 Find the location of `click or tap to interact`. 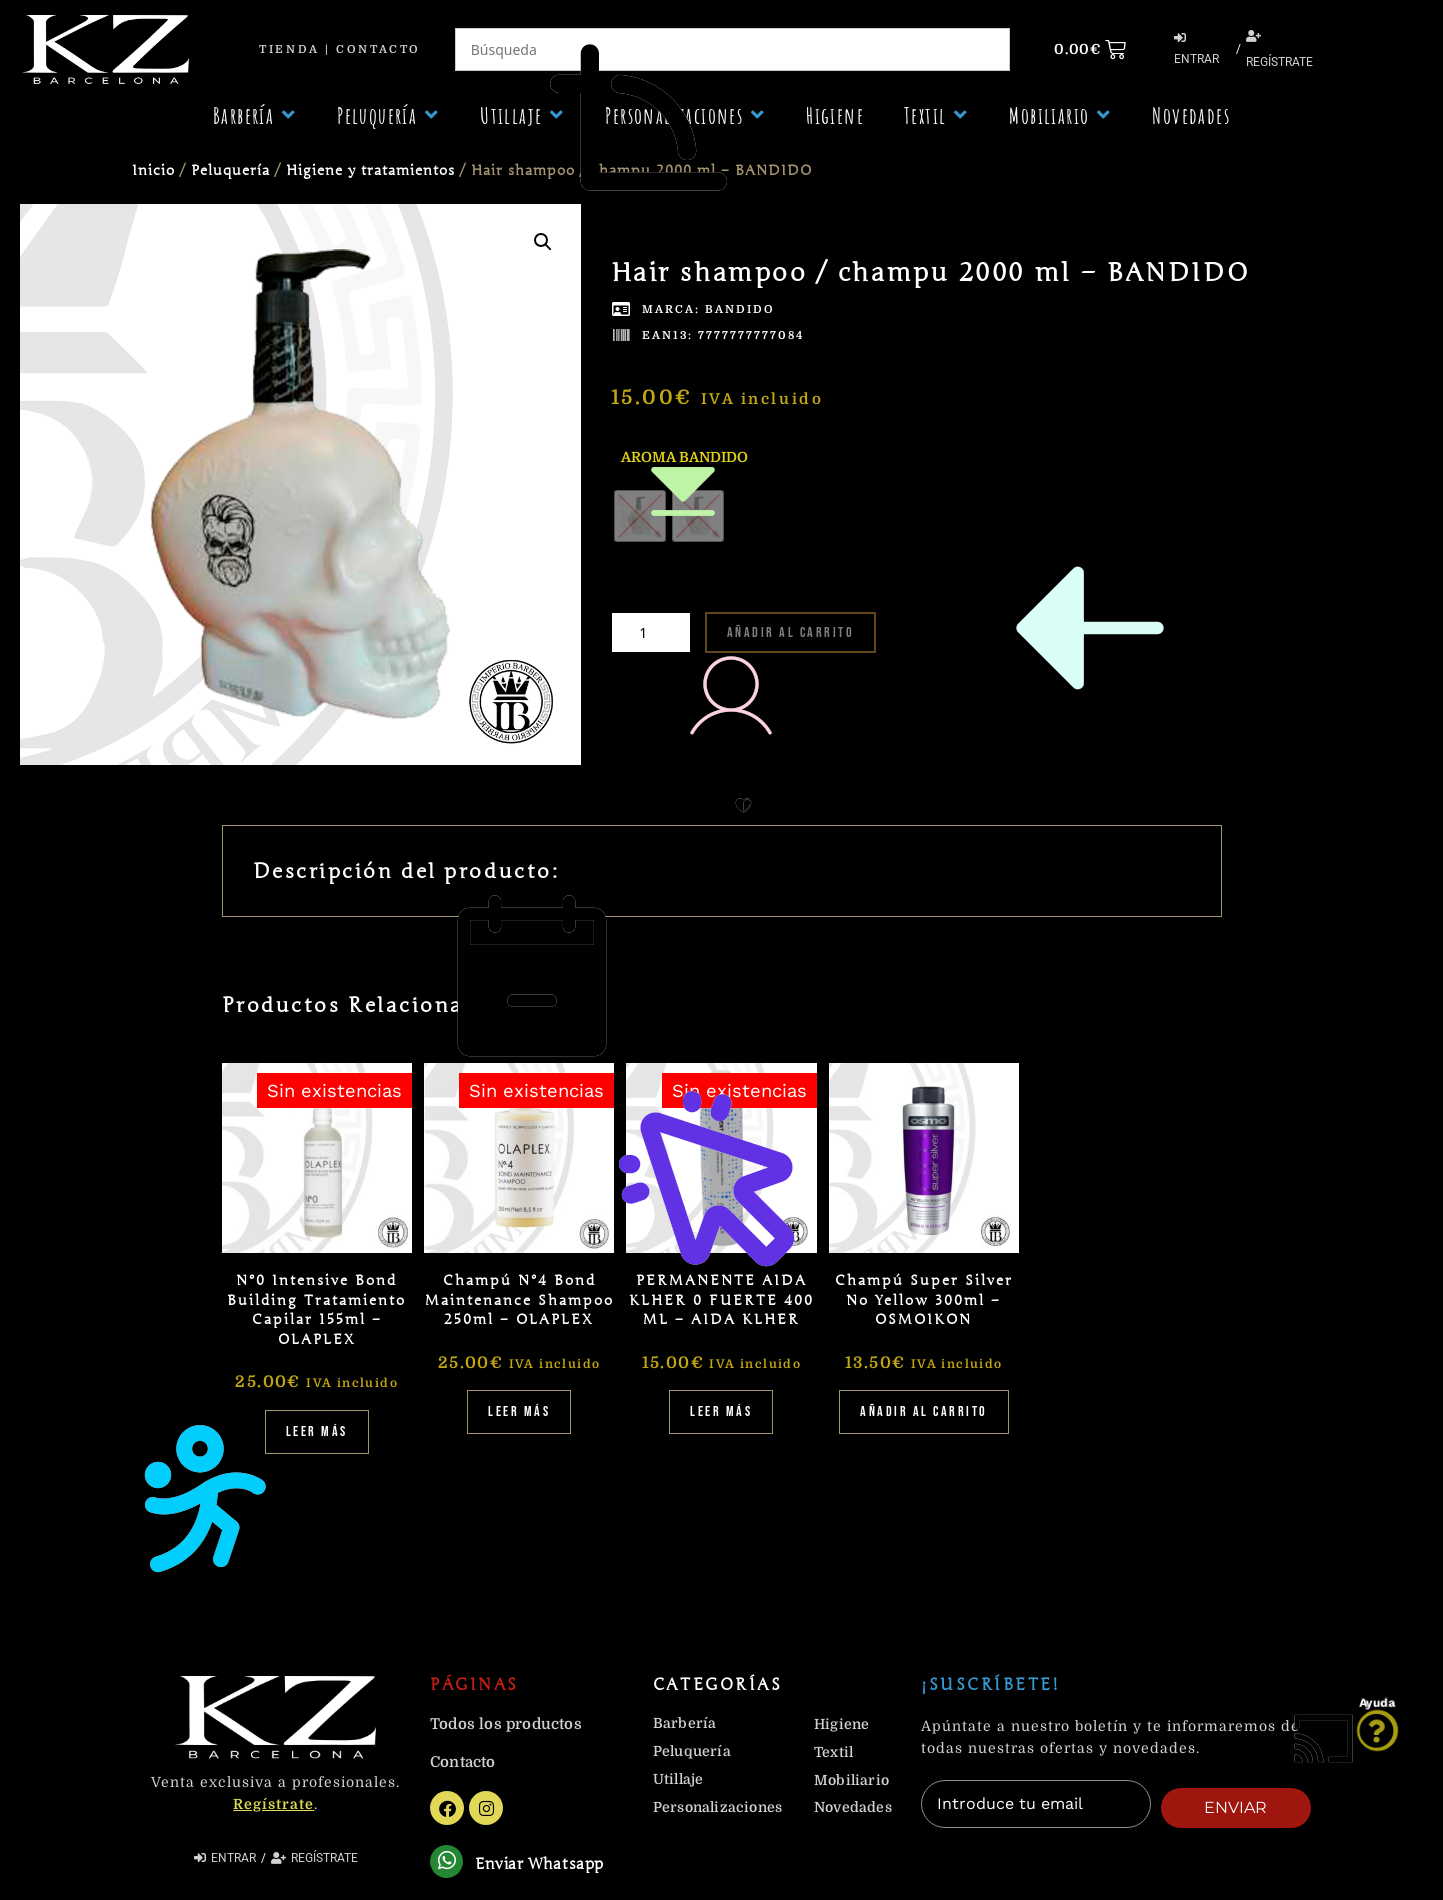

click or tap to interact is located at coordinates (716, 1188).